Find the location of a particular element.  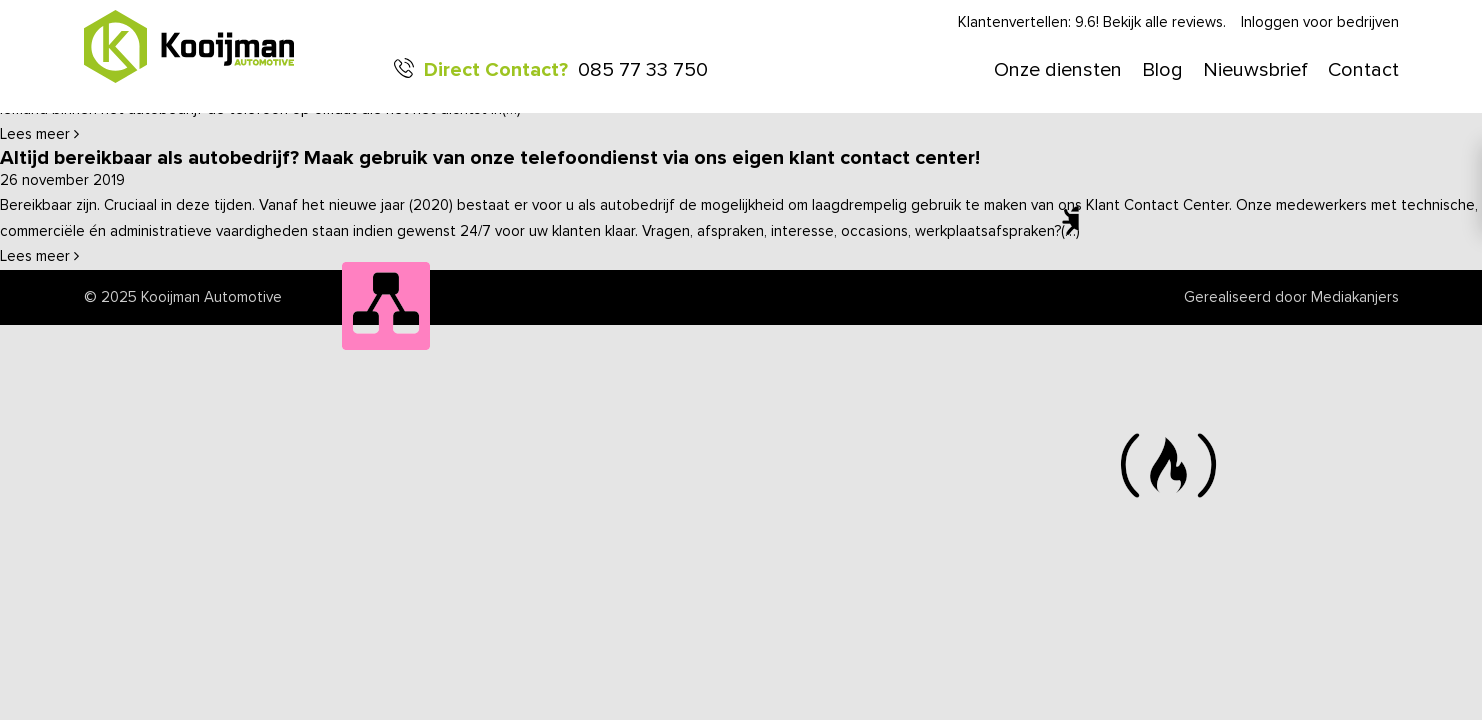

open bug bounty platform logo is located at coordinates (1070, 220).